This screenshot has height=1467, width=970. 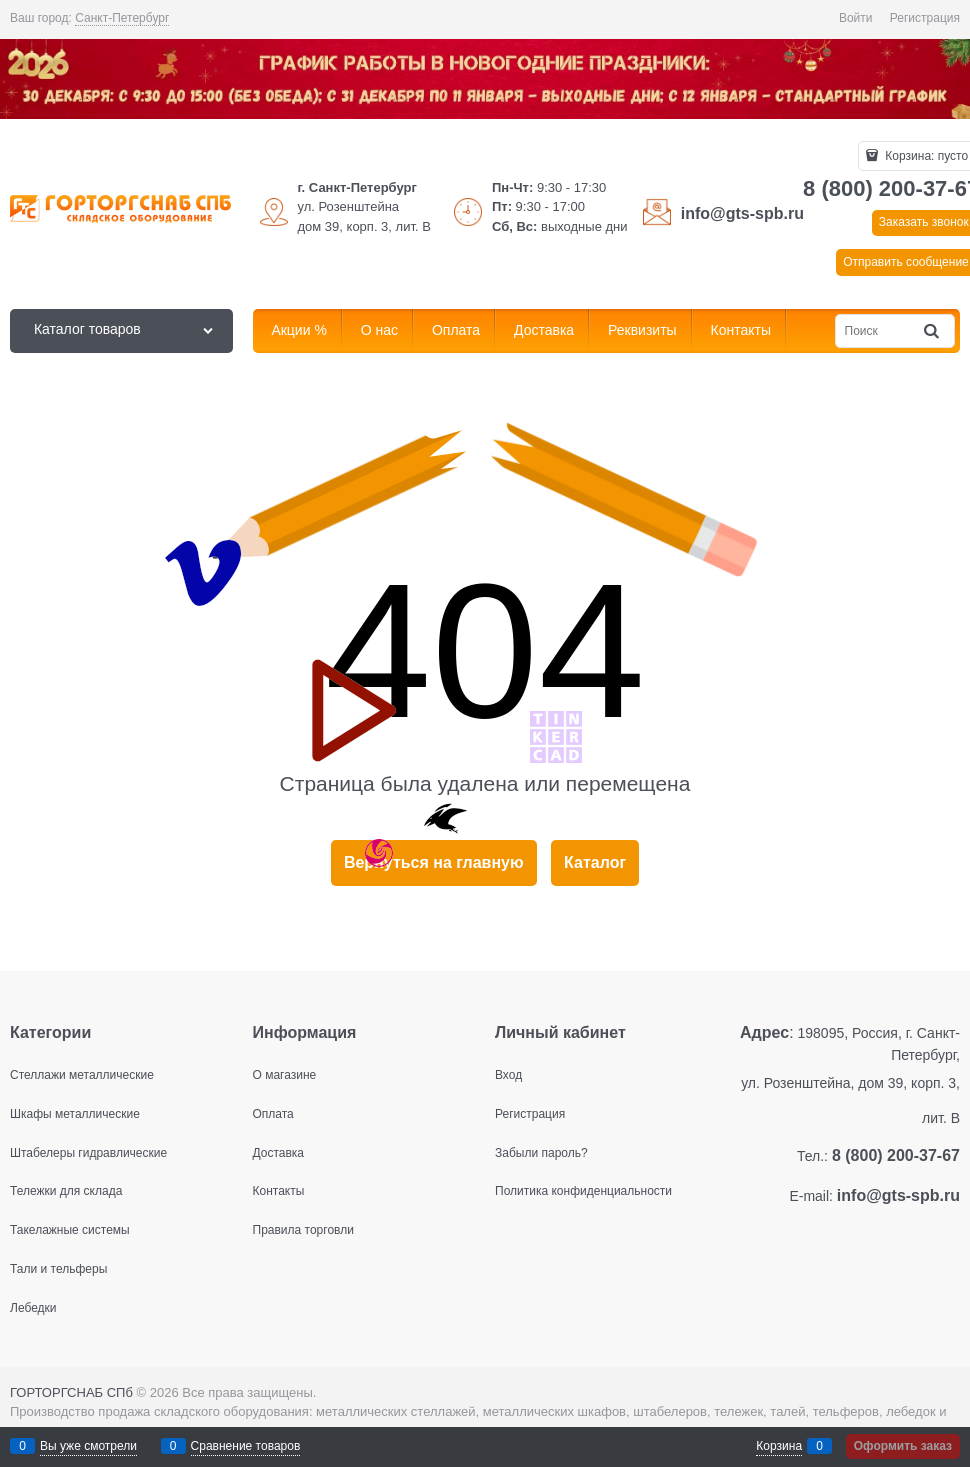 I want to click on open deepin desktop environment settings, so click(x=379, y=853).